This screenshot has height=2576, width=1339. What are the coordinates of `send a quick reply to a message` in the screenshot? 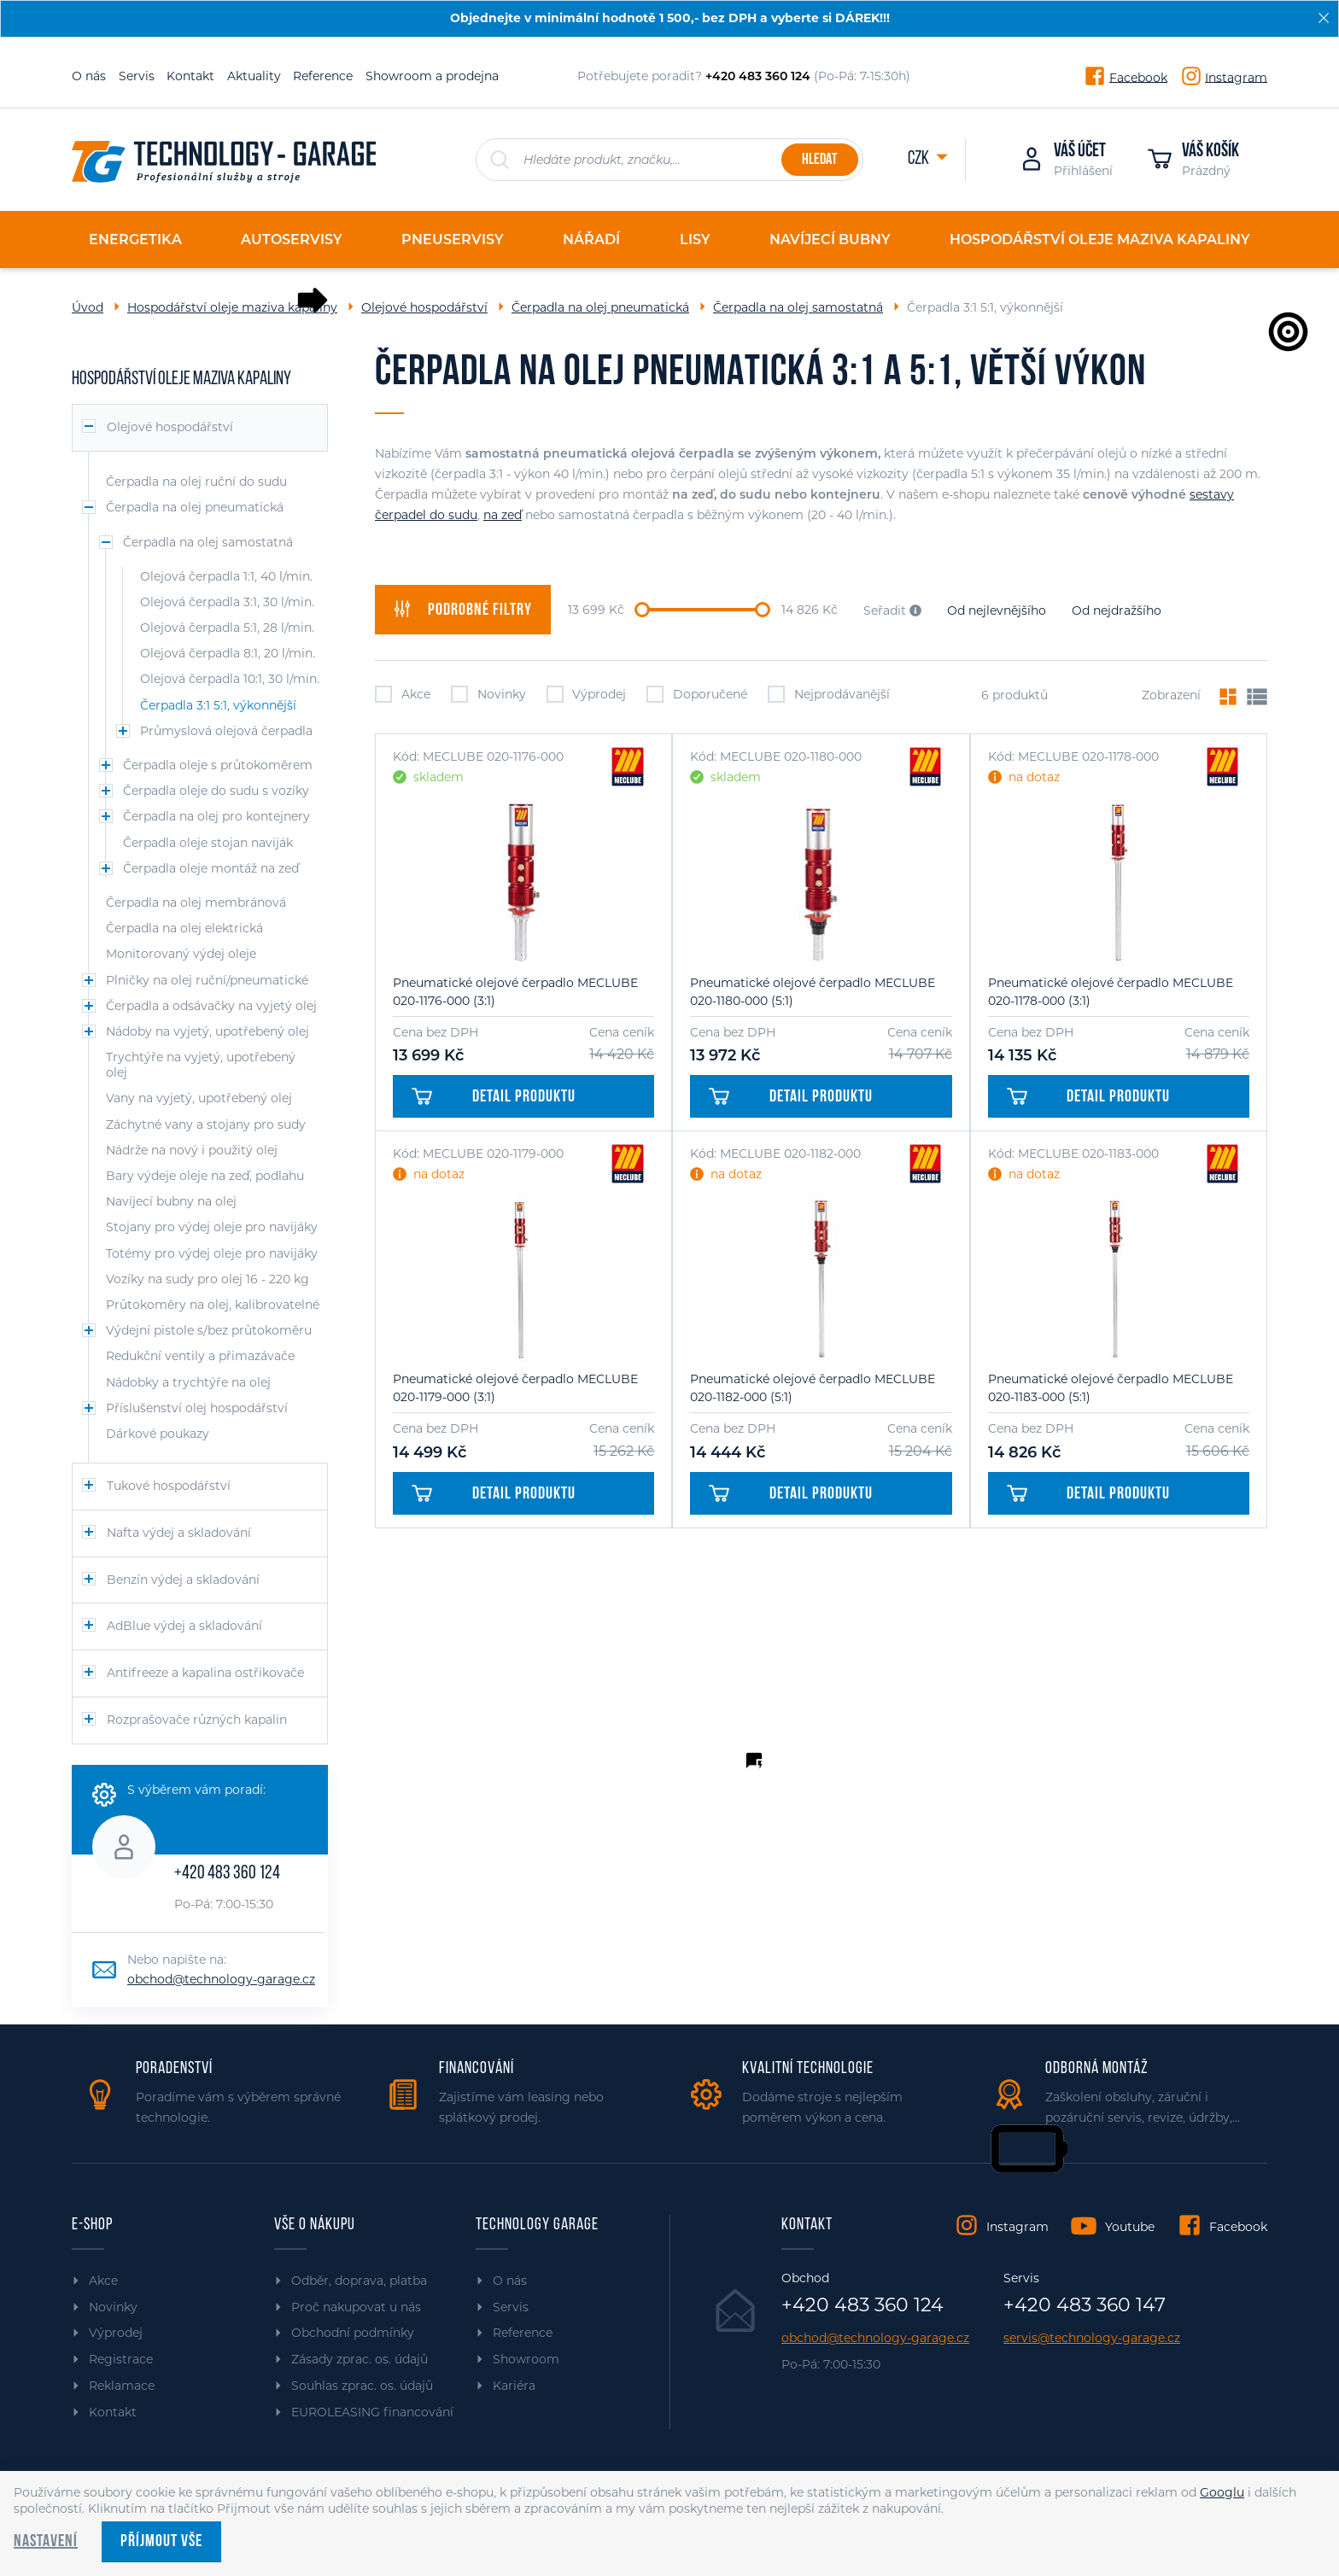 It's located at (754, 1761).